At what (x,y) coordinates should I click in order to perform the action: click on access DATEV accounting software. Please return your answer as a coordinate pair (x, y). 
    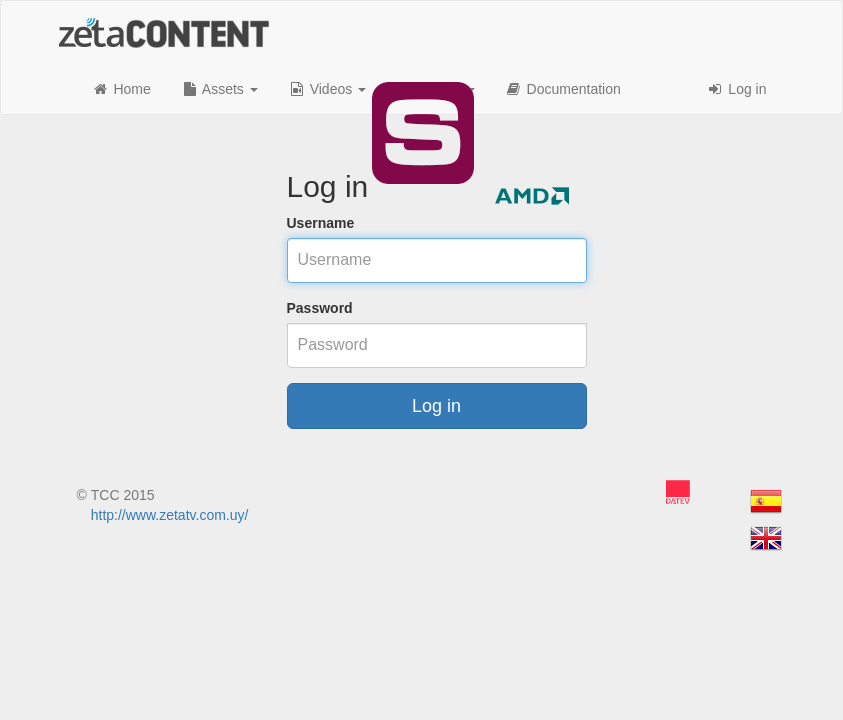
    Looking at the image, I should click on (678, 492).